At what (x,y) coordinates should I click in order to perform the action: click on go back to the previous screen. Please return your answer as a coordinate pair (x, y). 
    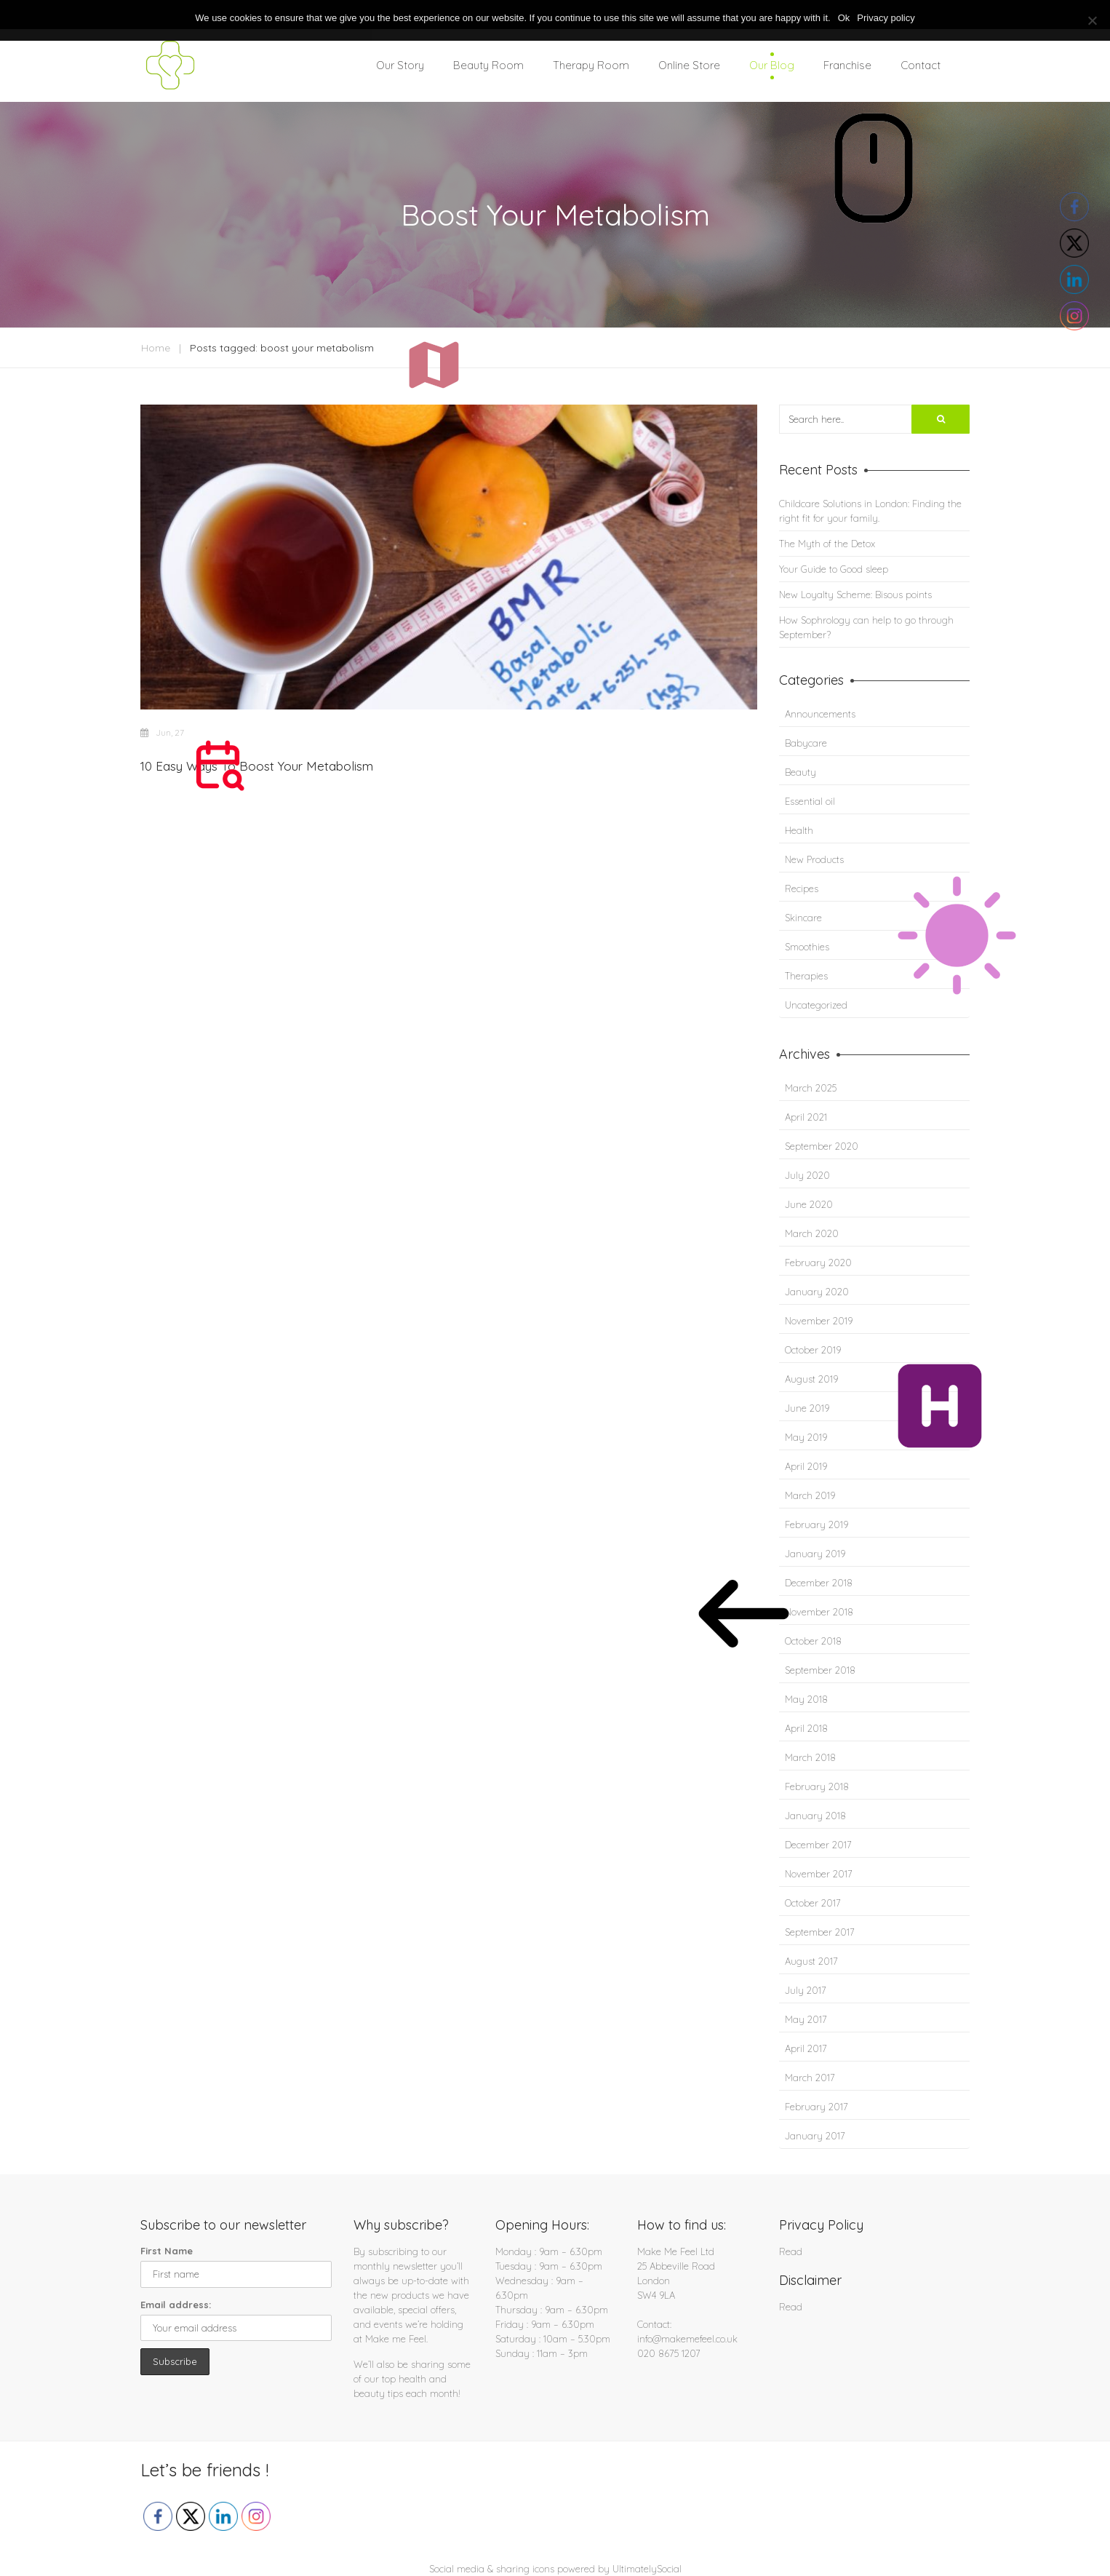
    Looking at the image, I should click on (743, 1613).